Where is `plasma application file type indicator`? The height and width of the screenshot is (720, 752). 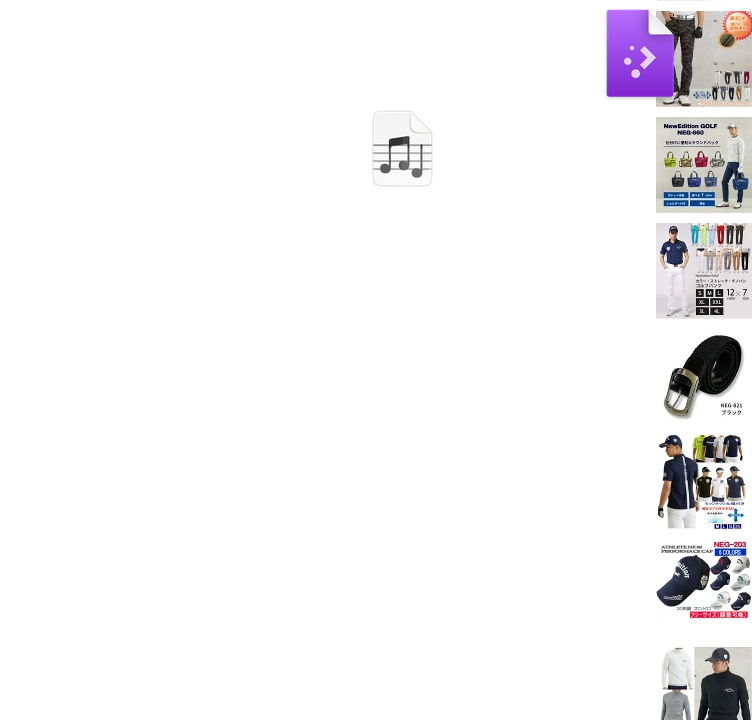
plasma application file type indicator is located at coordinates (640, 55).